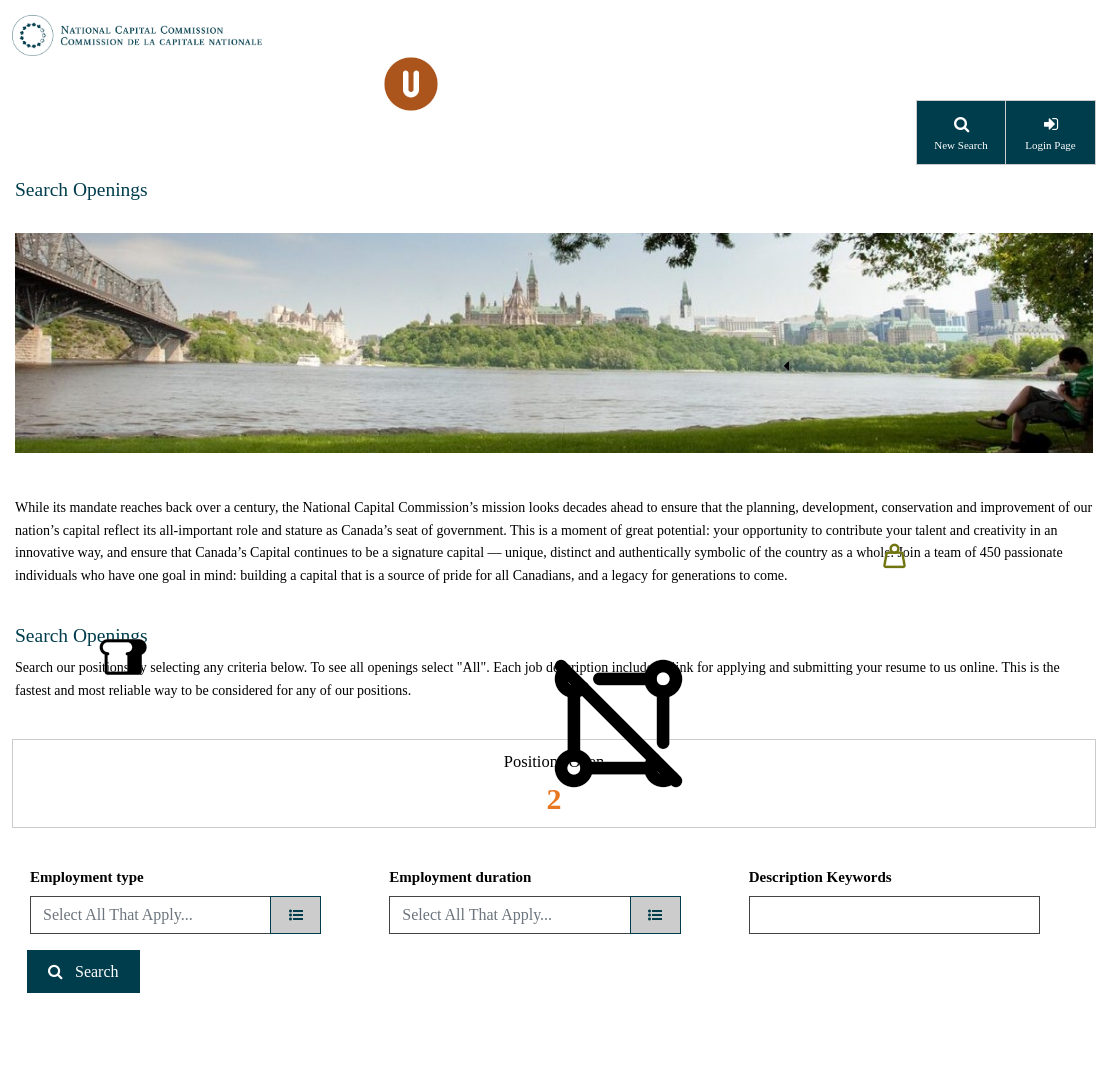 This screenshot has height=1075, width=1108. Describe the element at coordinates (894, 556) in the screenshot. I see `set or adjust item weight` at that location.